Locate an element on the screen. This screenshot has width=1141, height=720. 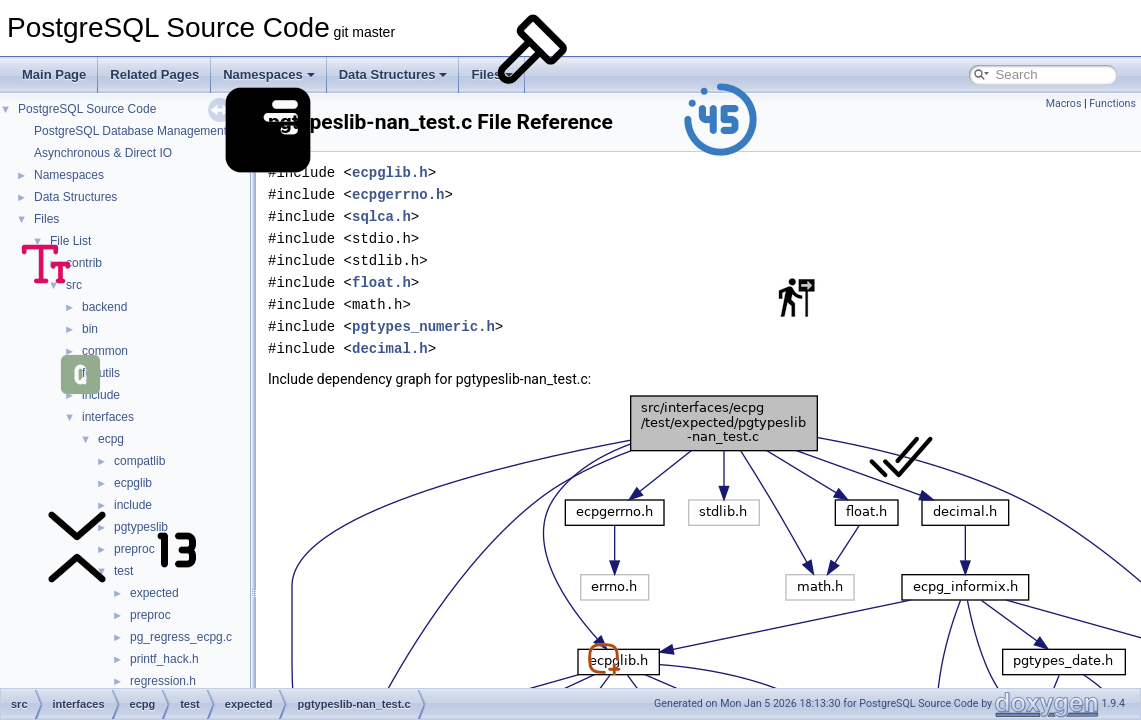
adjust font size settings is located at coordinates (46, 264).